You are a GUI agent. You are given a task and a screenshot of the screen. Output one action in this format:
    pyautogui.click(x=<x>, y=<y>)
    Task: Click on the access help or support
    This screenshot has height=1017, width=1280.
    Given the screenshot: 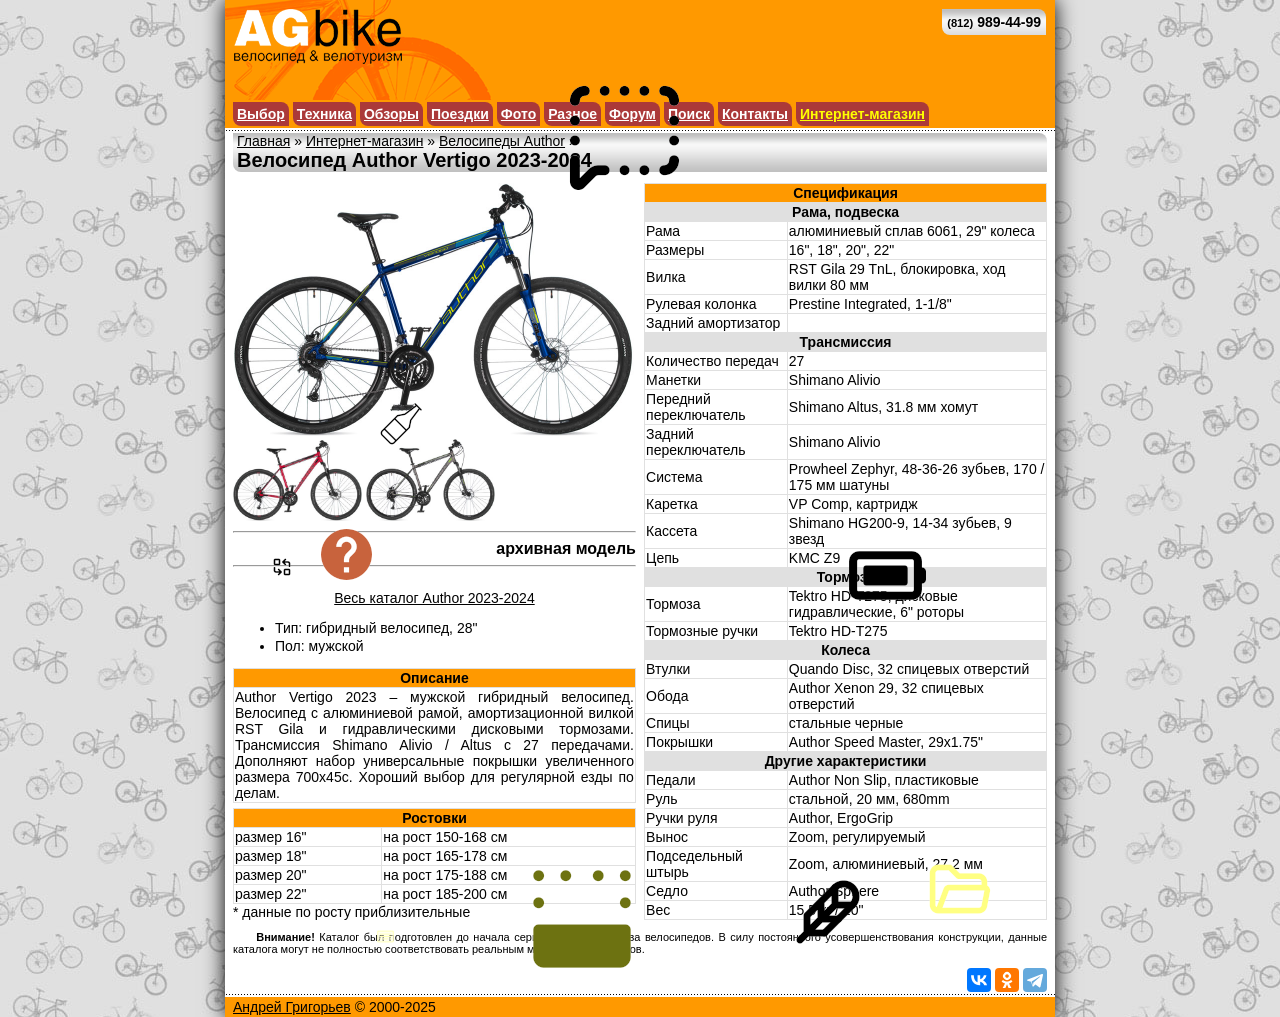 What is the action you would take?
    pyautogui.click(x=346, y=554)
    